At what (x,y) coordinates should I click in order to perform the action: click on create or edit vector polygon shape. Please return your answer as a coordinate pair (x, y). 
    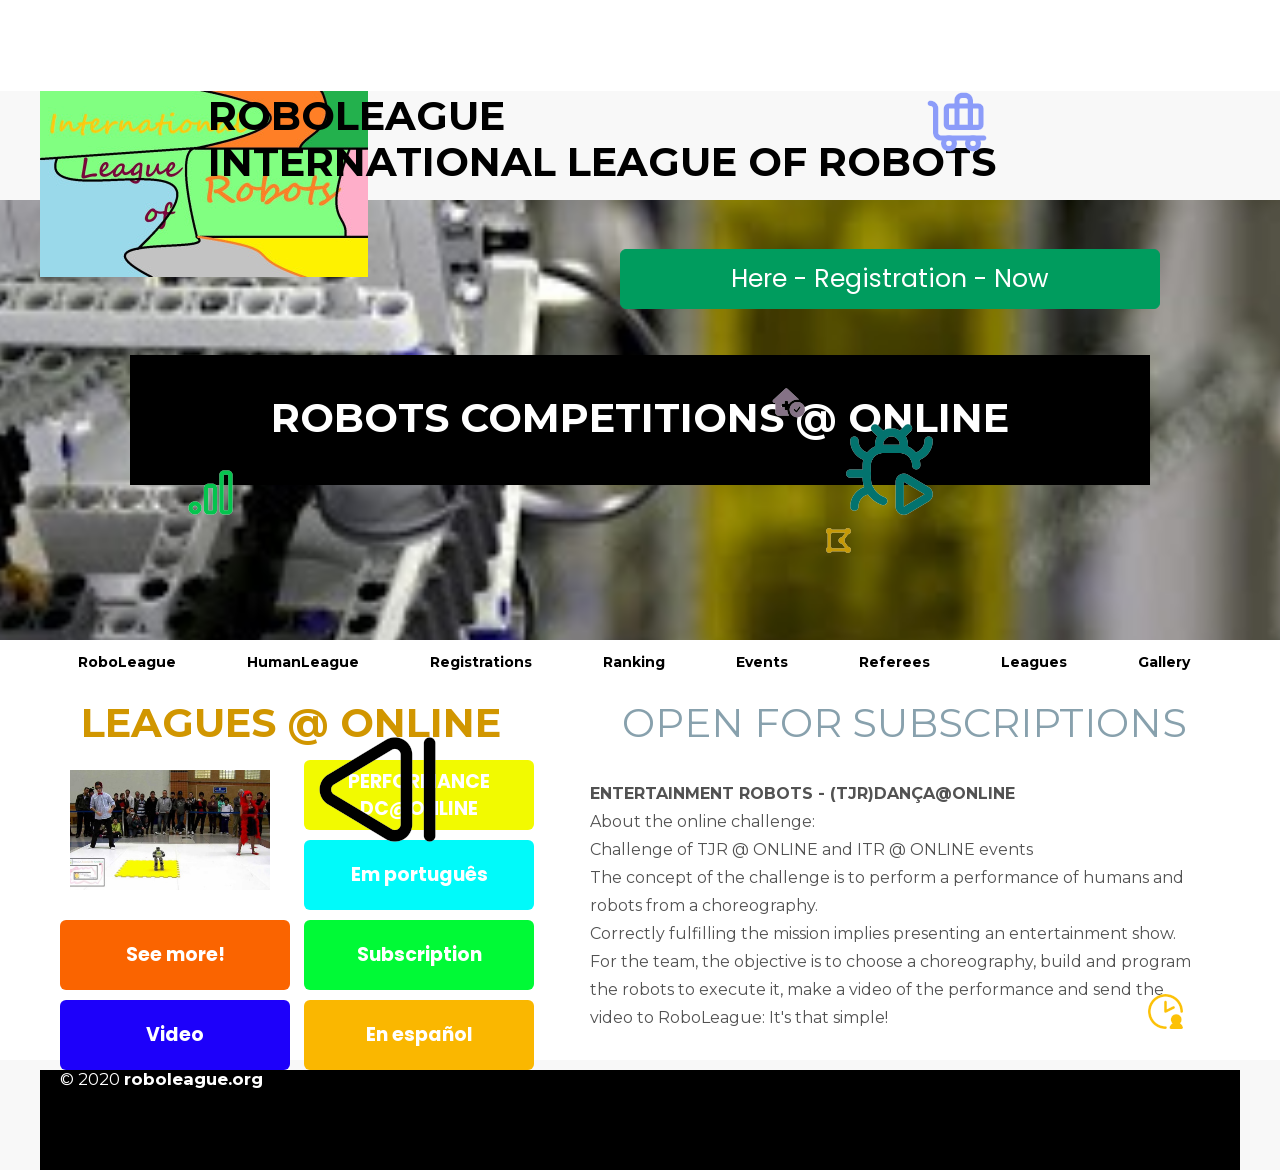
    Looking at the image, I should click on (838, 540).